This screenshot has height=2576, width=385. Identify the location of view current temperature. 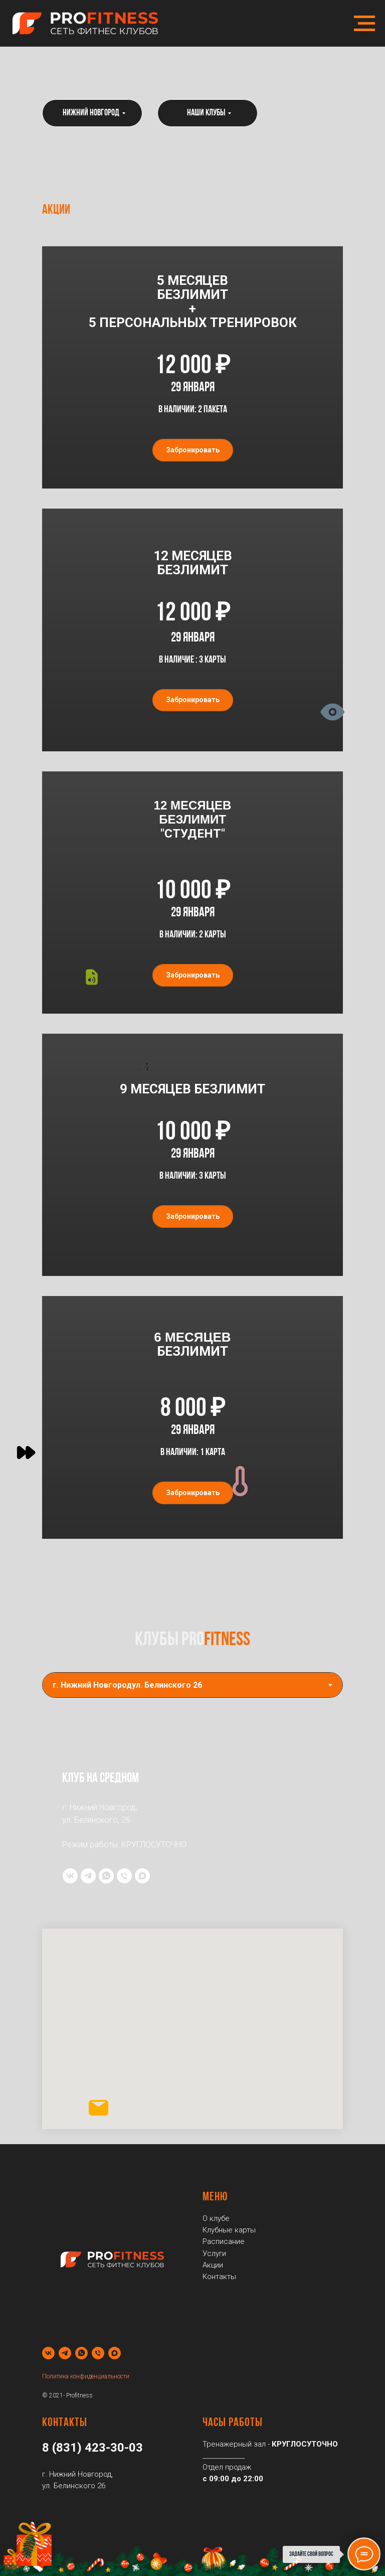
(240, 1481).